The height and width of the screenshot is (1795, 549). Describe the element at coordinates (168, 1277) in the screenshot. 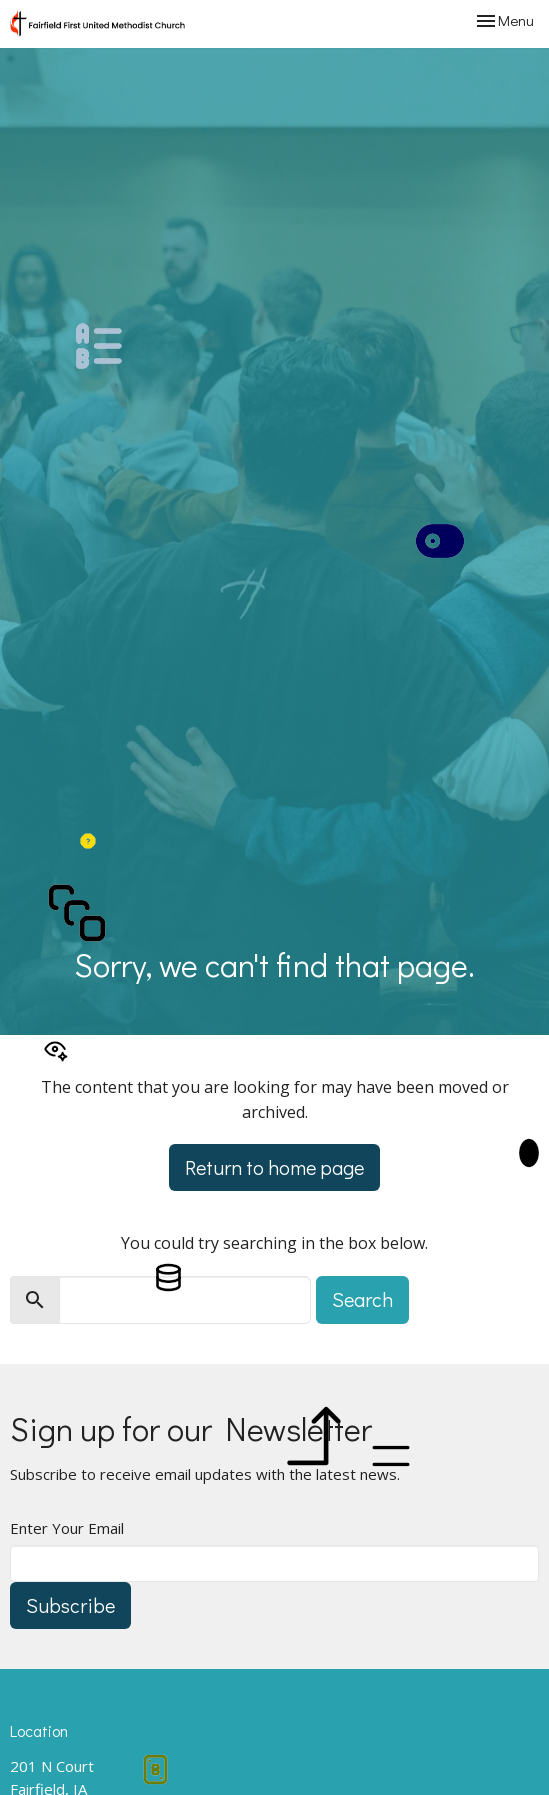

I see `access database or data storage` at that location.